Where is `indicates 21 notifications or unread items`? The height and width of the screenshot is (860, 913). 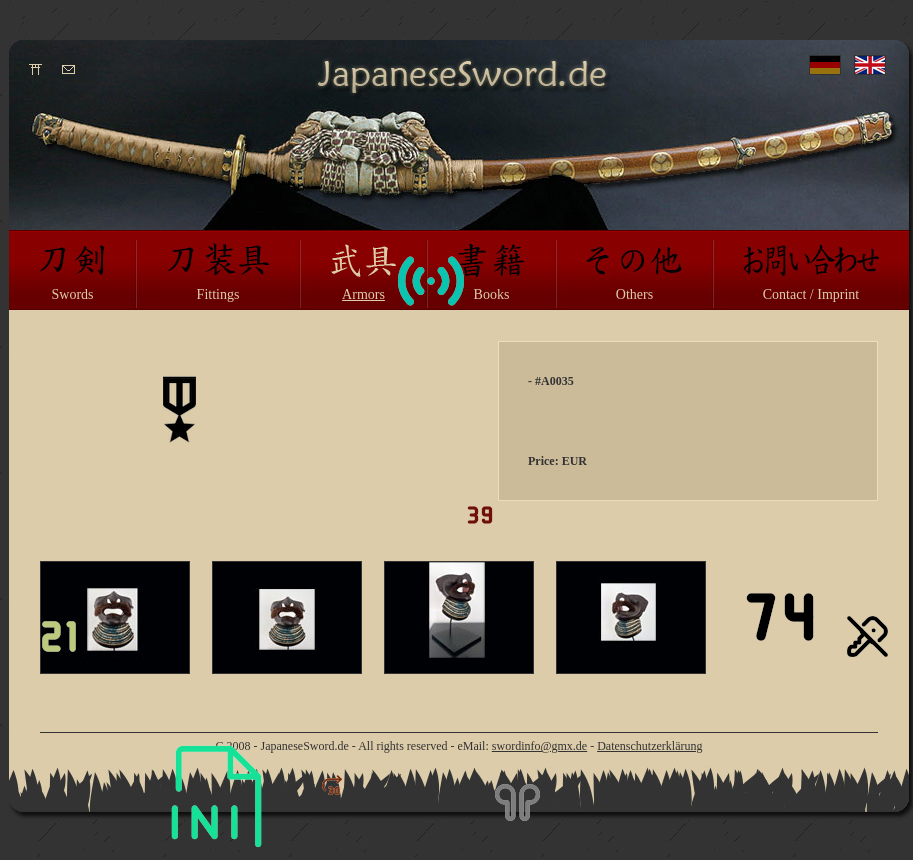 indicates 21 notifications or unread items is located at coordinates (60, 636).